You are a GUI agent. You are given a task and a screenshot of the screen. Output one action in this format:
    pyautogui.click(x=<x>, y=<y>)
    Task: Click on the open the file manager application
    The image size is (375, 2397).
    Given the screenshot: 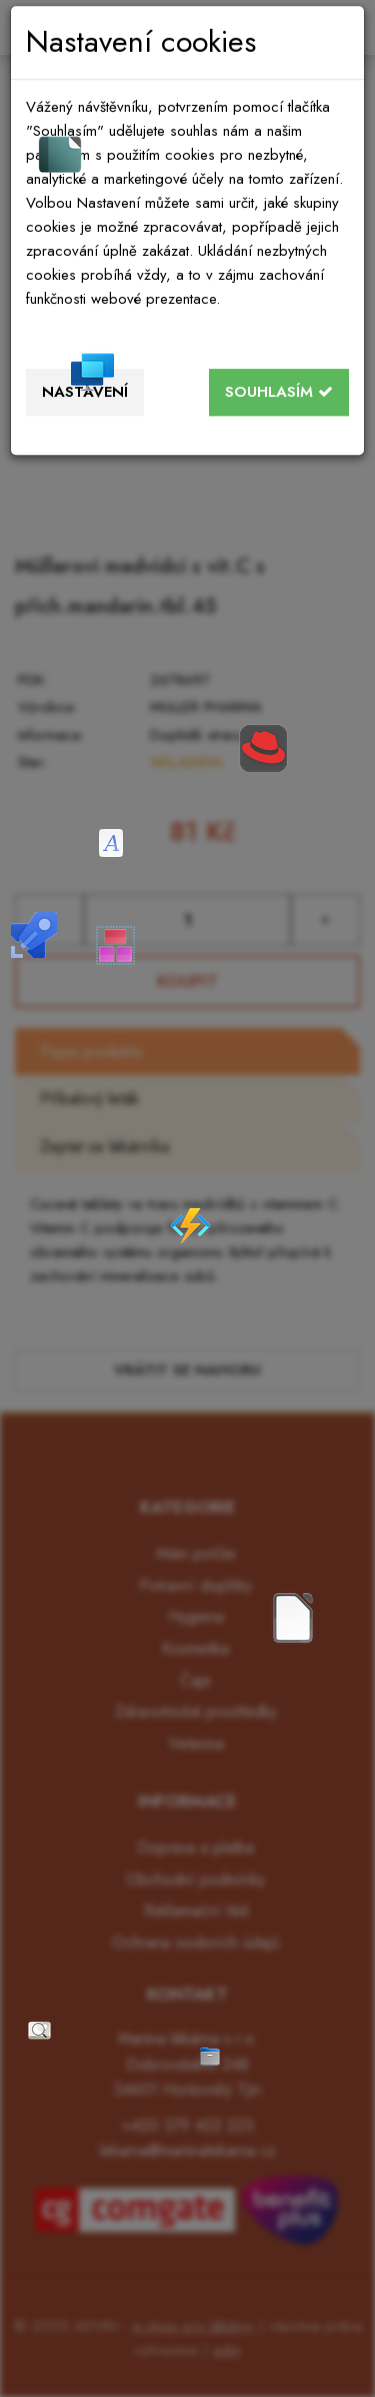 What is the action you would take?
    pyautogui.click(x=210, y=2056)
    